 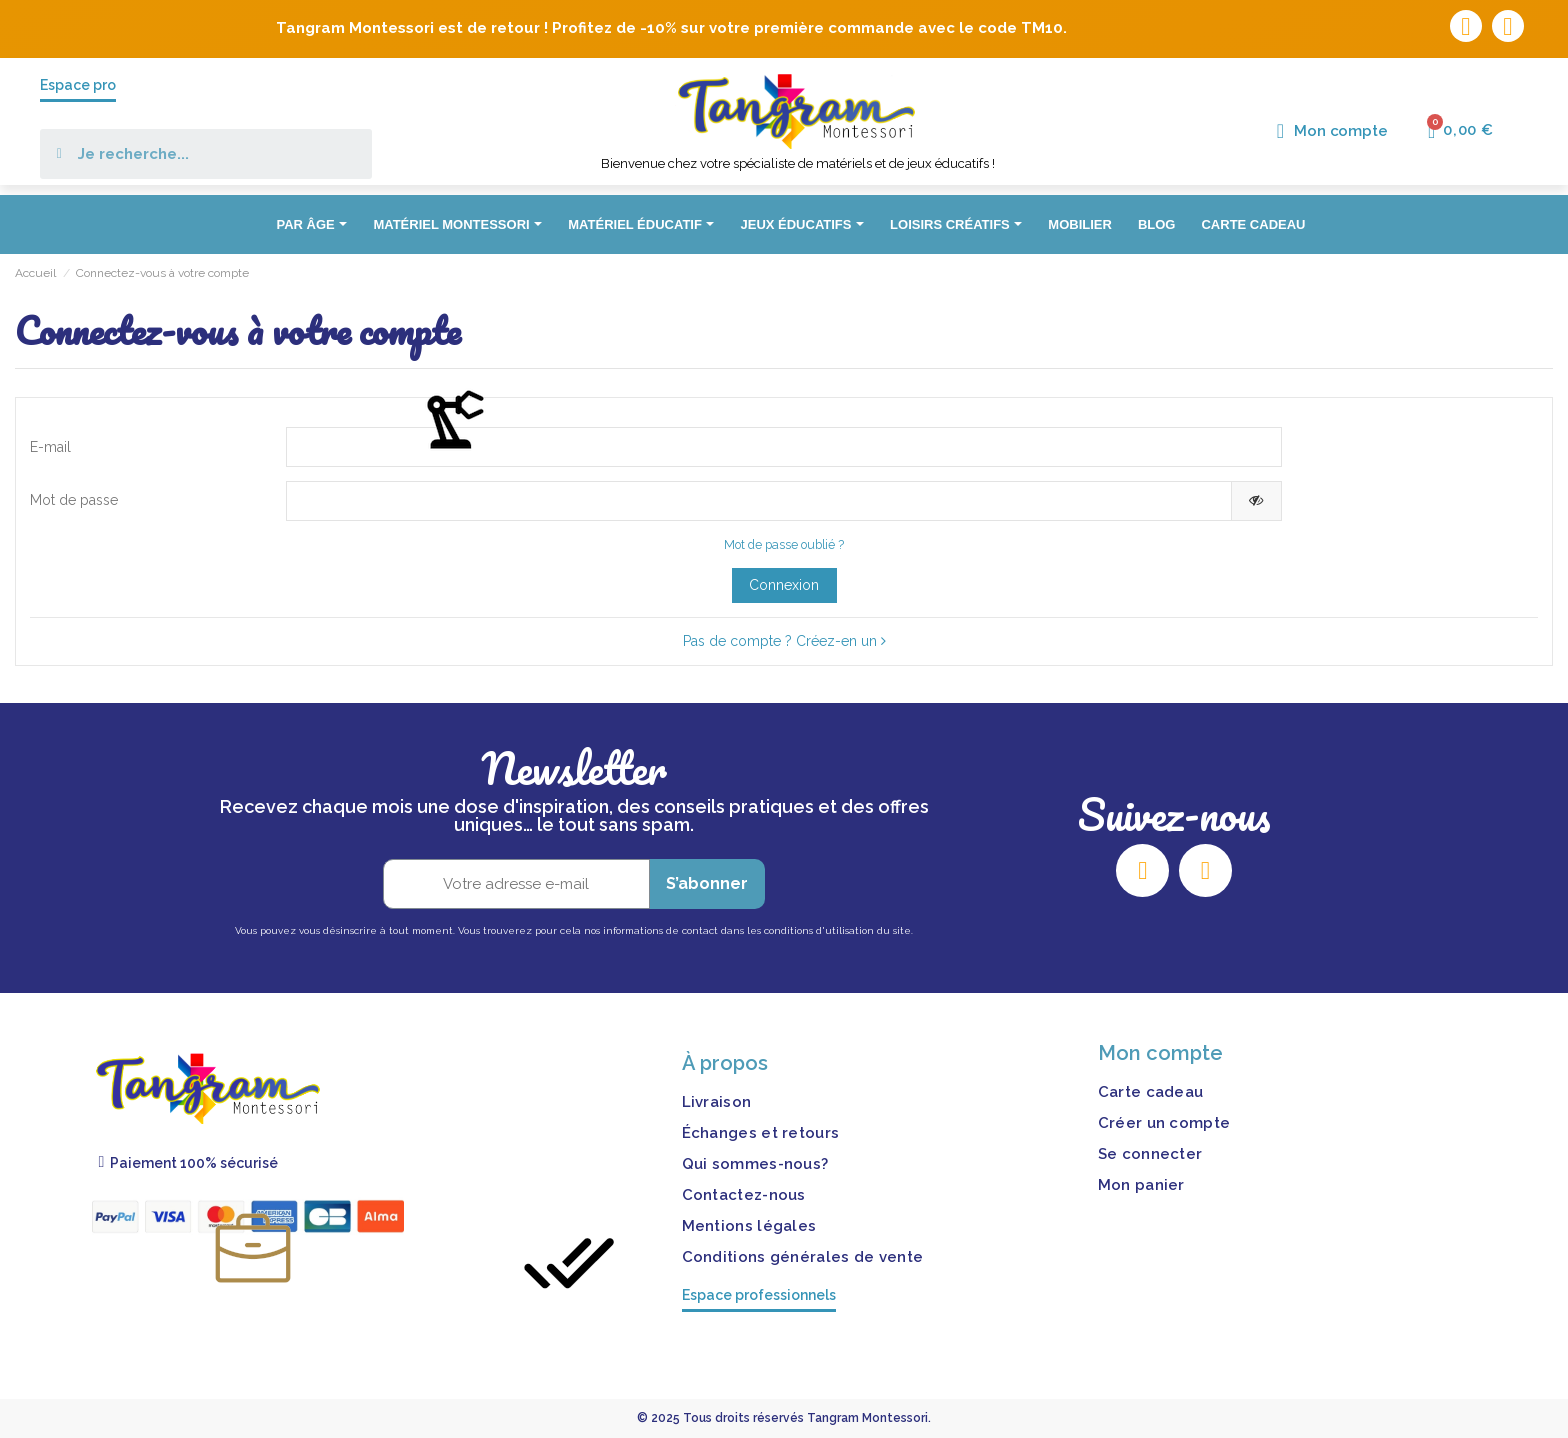 I want to click on access work or business-related features, so click(x=253, y=1251).